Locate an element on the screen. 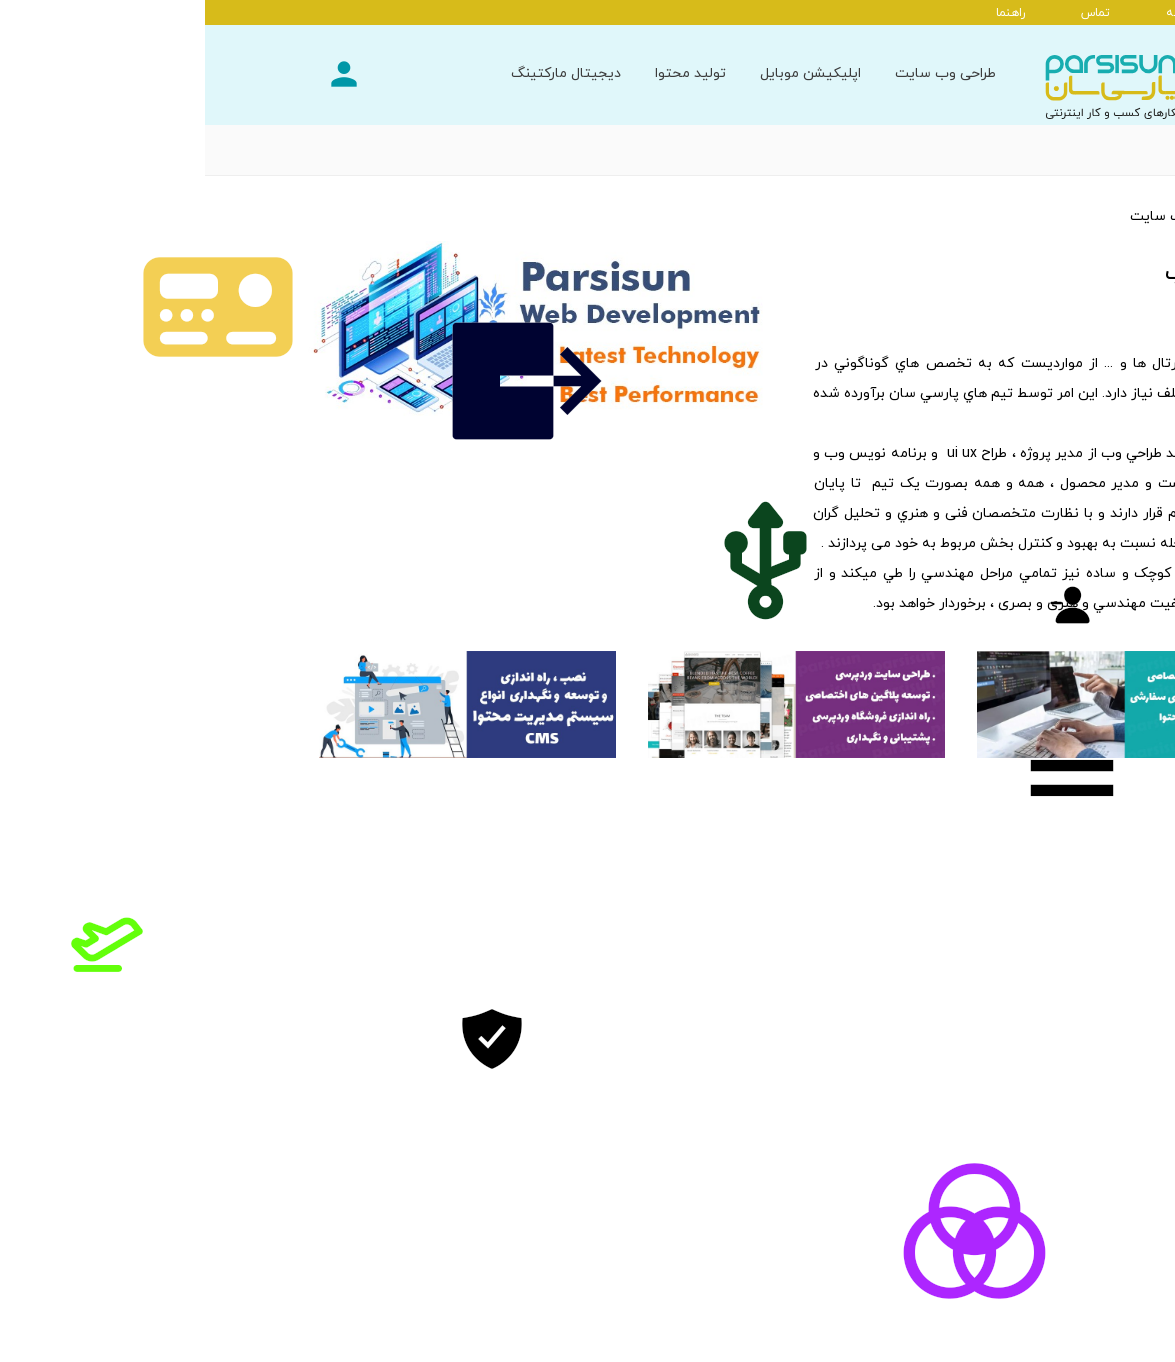 Image resolution: width=1175 pixels, height=1362 pixels. remove a contact or friend is located at coordinates (1070, 605).